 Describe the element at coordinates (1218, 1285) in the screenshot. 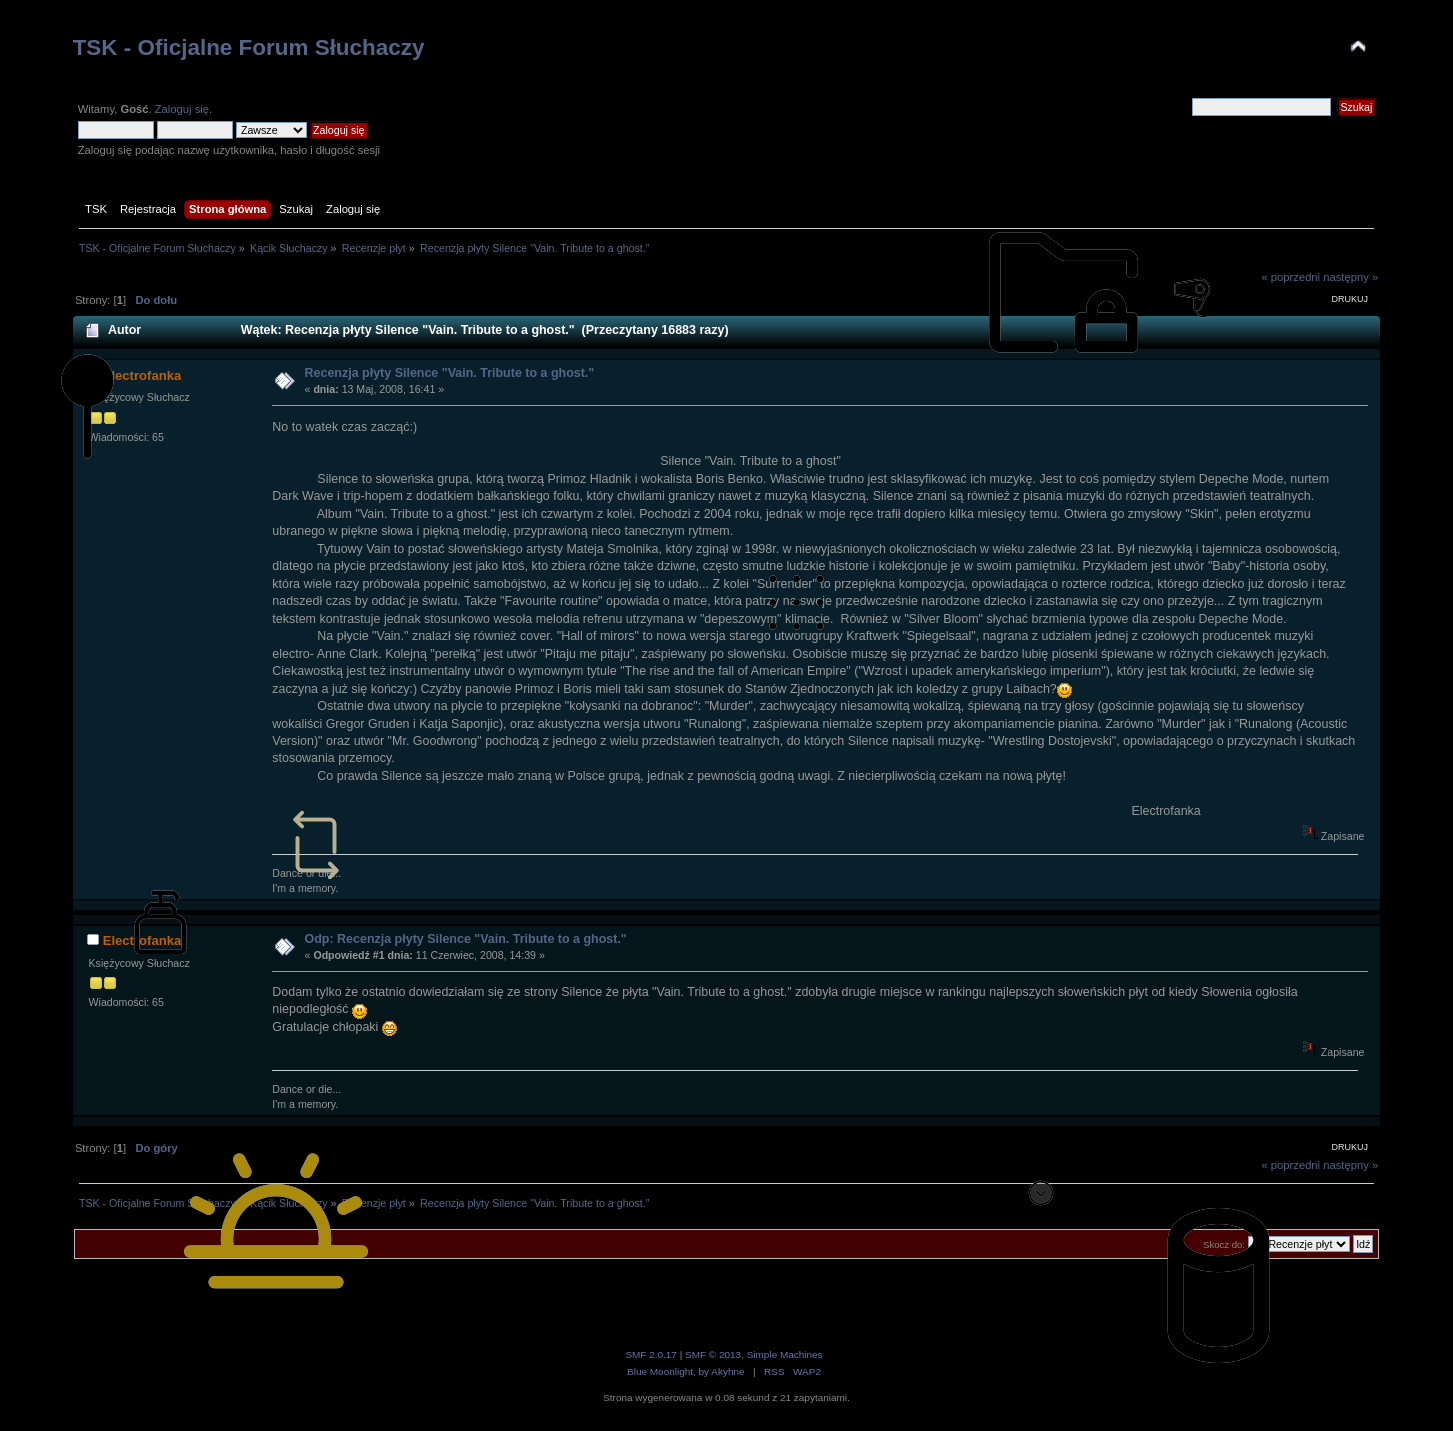

I see `access database or storage` at that location.